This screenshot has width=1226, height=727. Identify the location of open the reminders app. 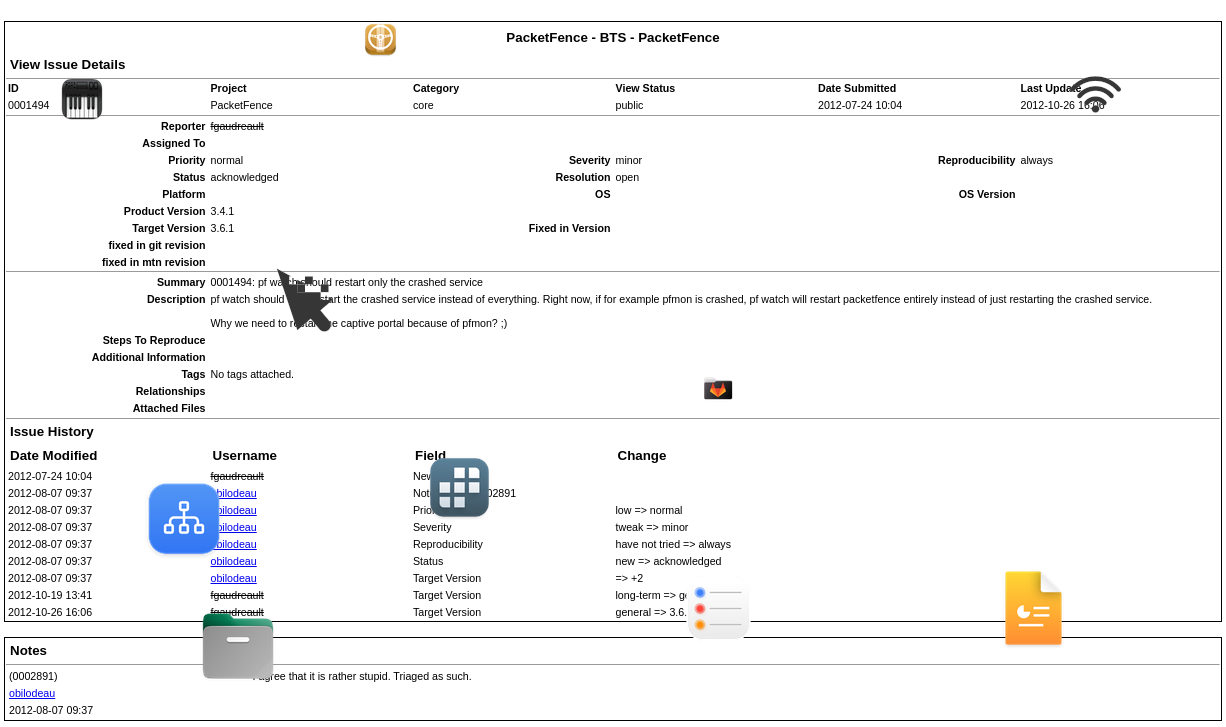
(718, 608).